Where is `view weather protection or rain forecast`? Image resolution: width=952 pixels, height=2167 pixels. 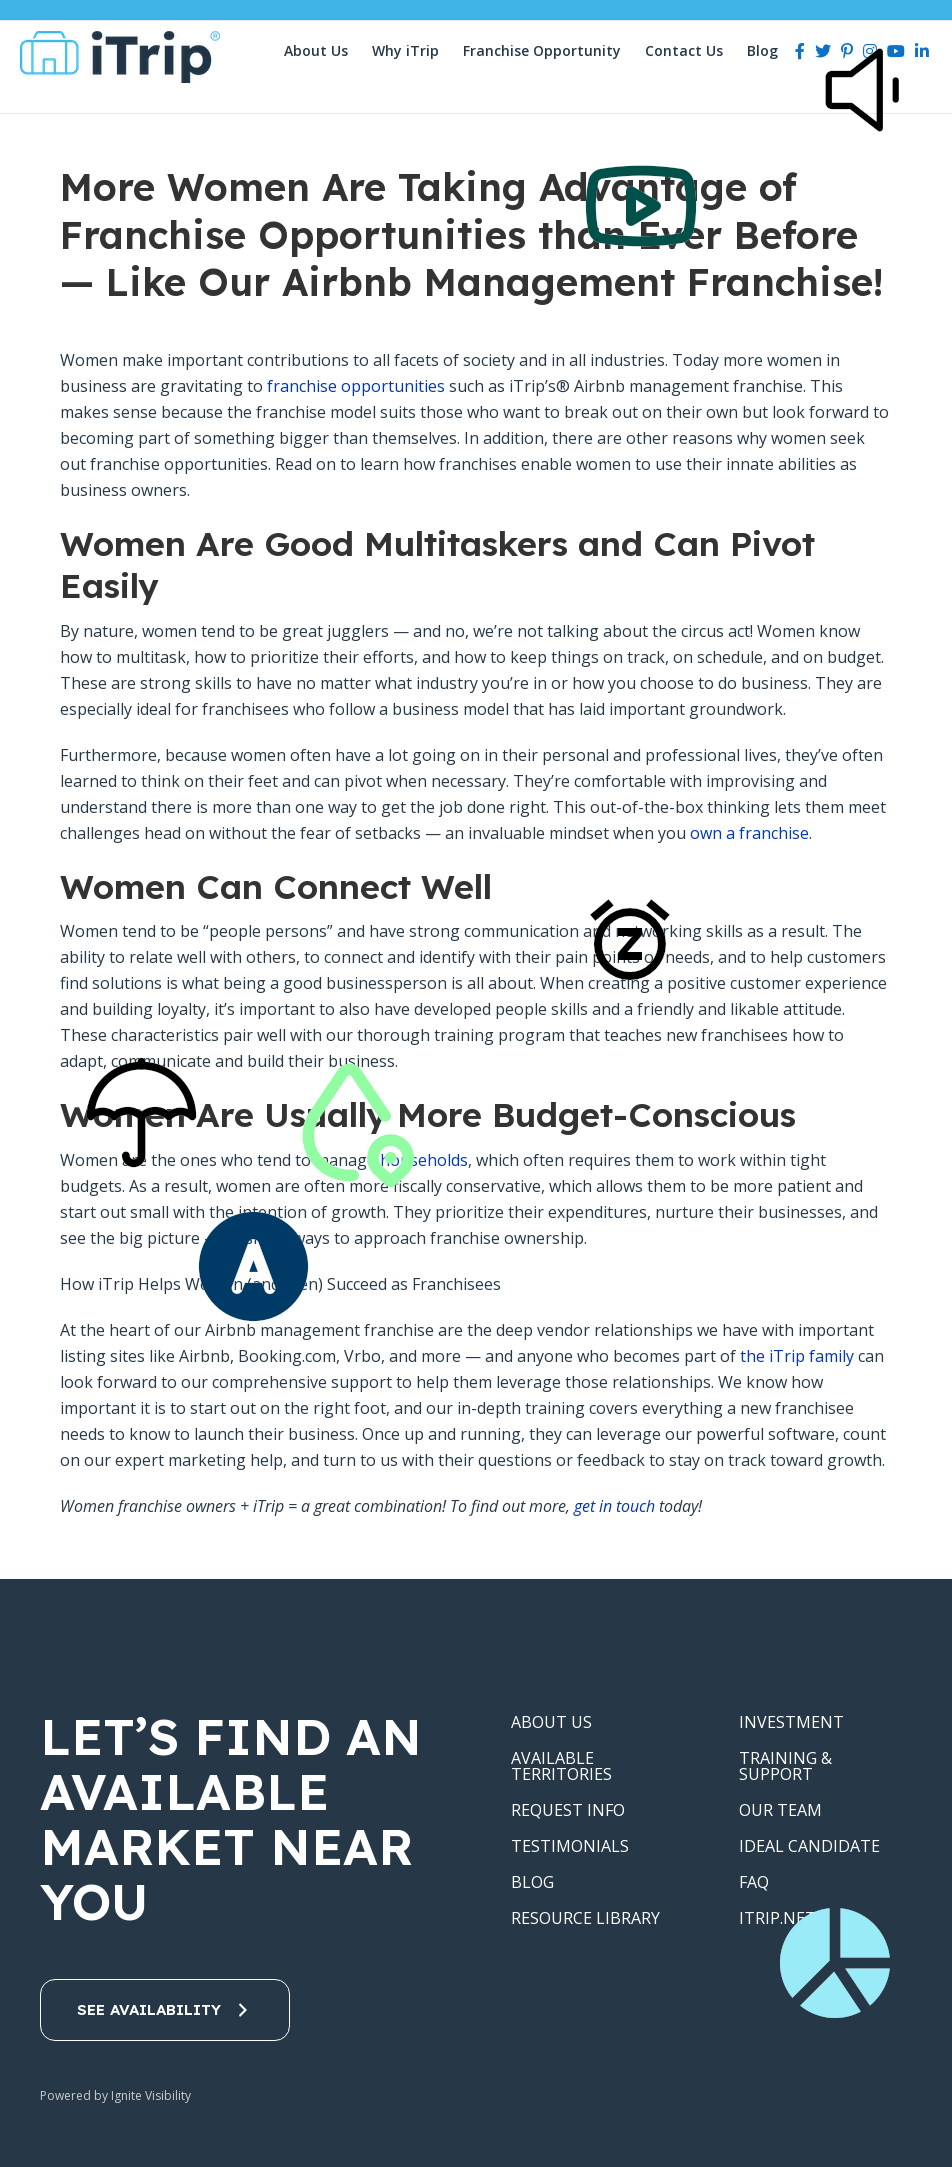
view weather protection or rain forecast is located at coordinates (141, 1112).